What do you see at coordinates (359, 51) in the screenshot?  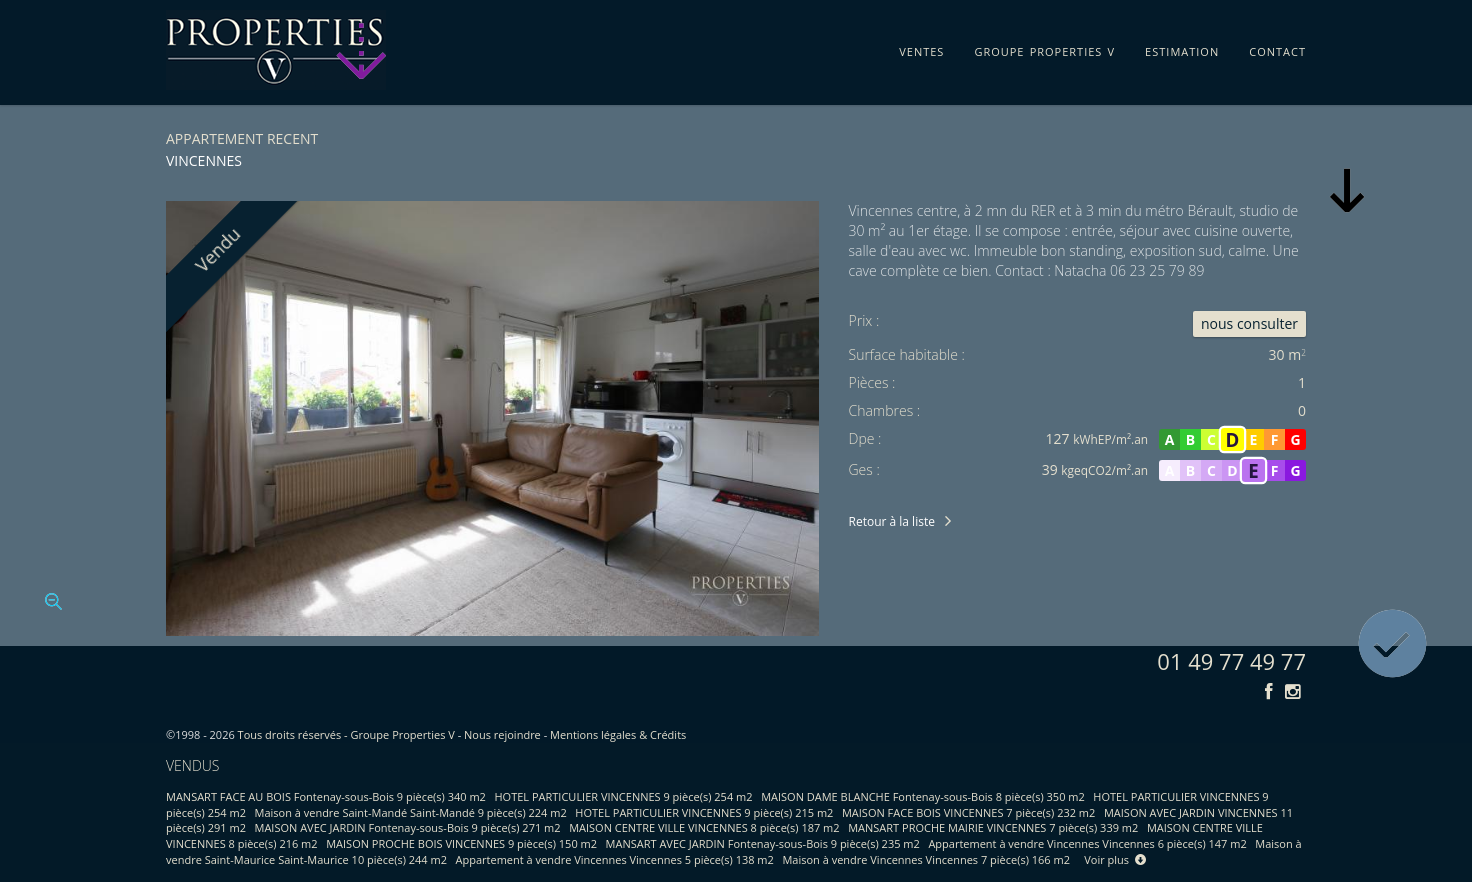 I see `fetch changes from a remote git repository` at bounding box center [359, 51].